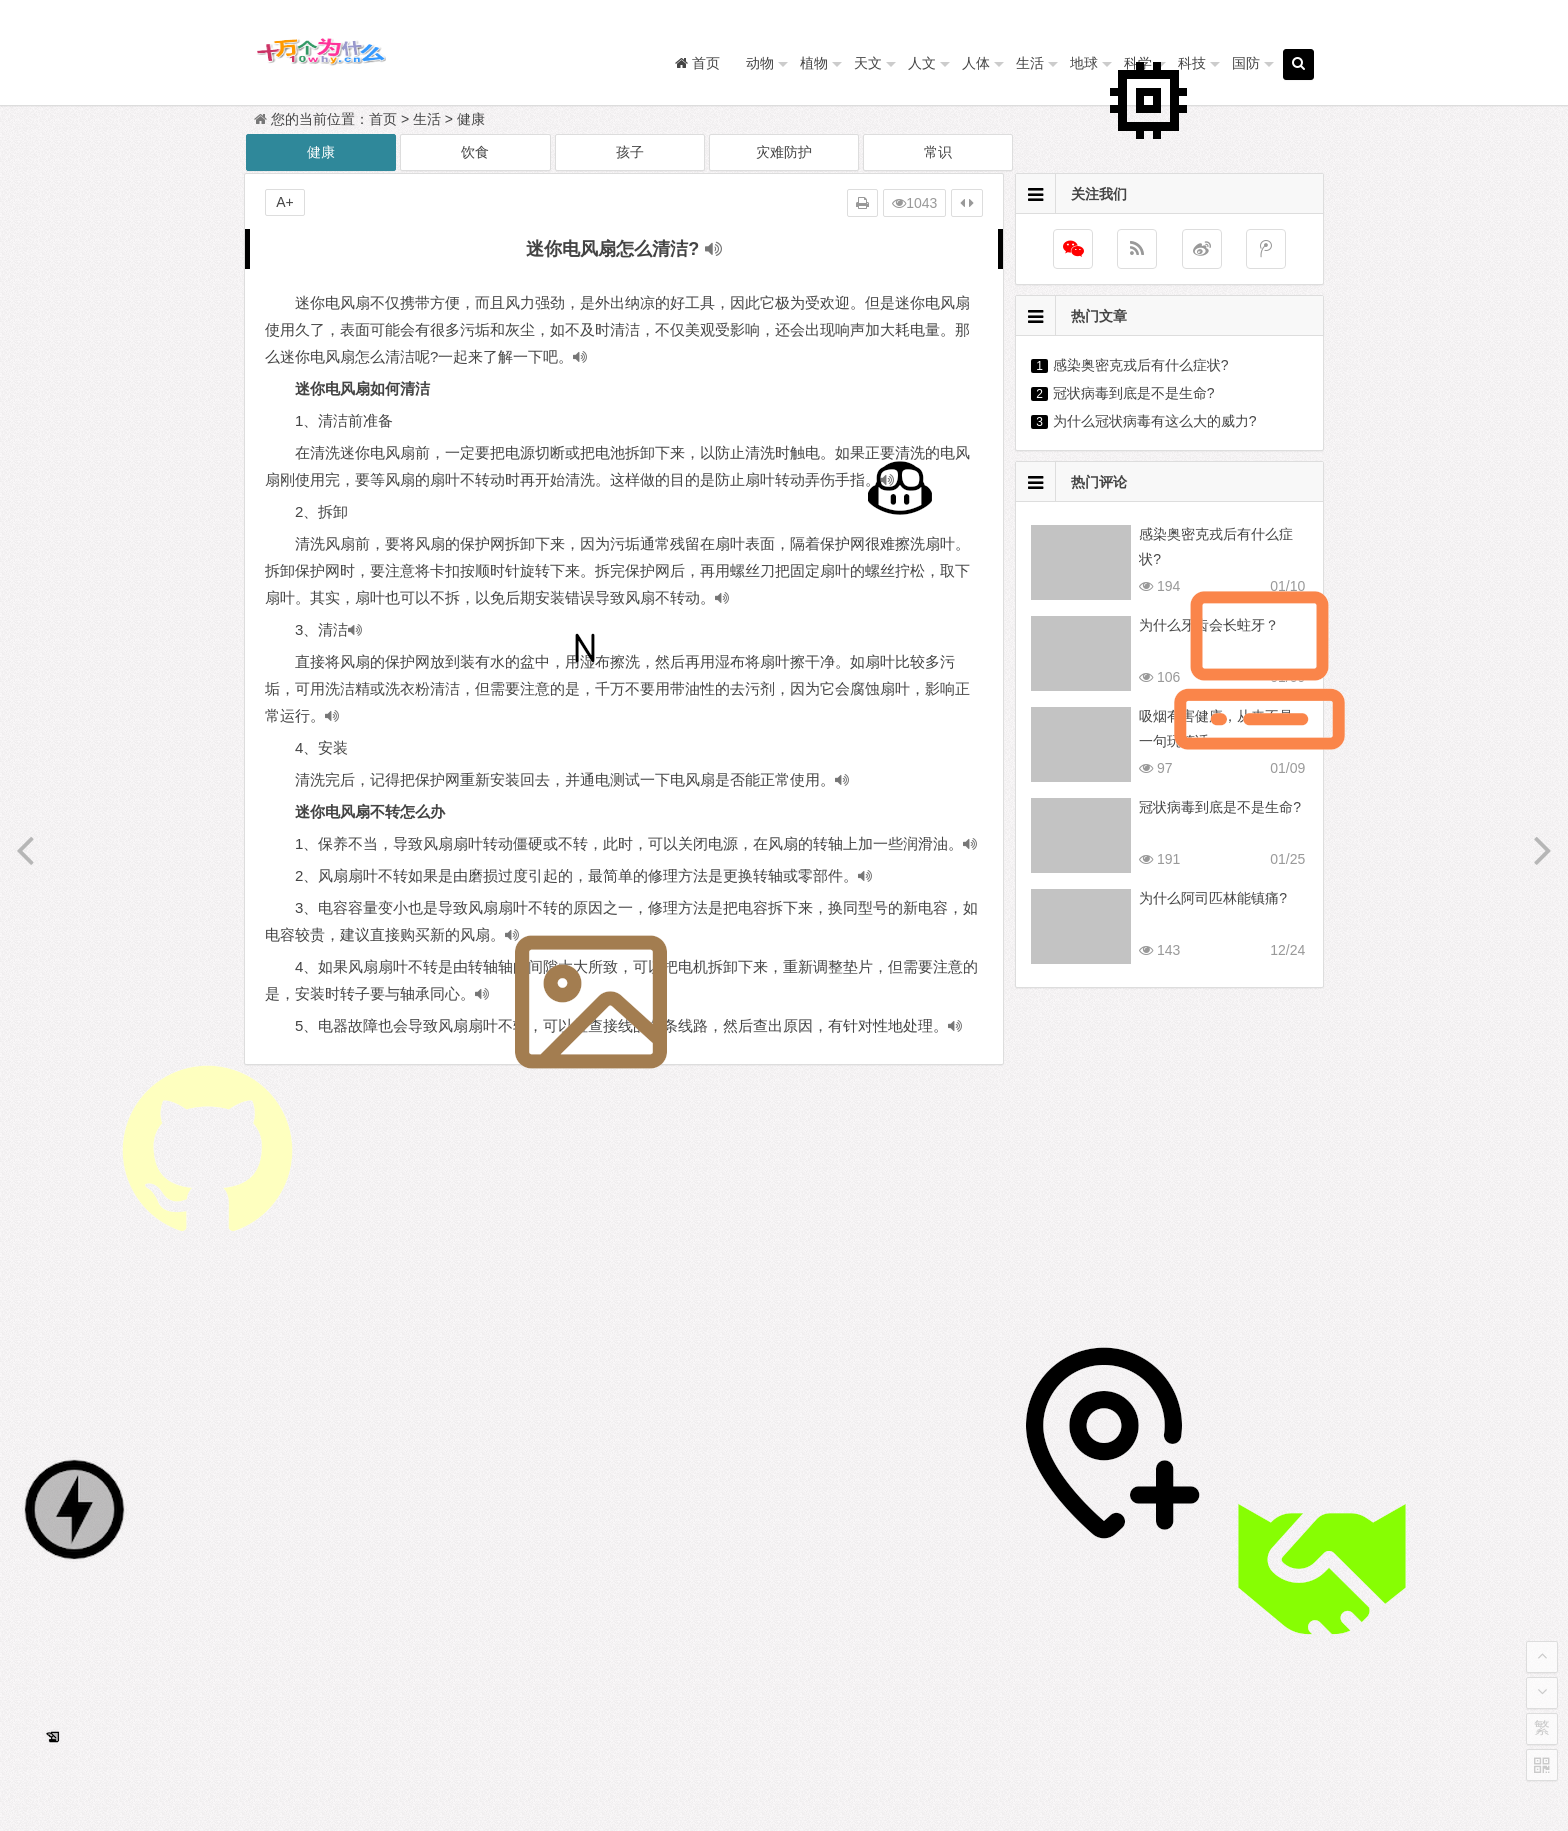 This screenshot has width=1568, height=1831. Describe the element at coordinates (1148, 100) in the screenshot. I see `view device memory or RAM usage` at that location.